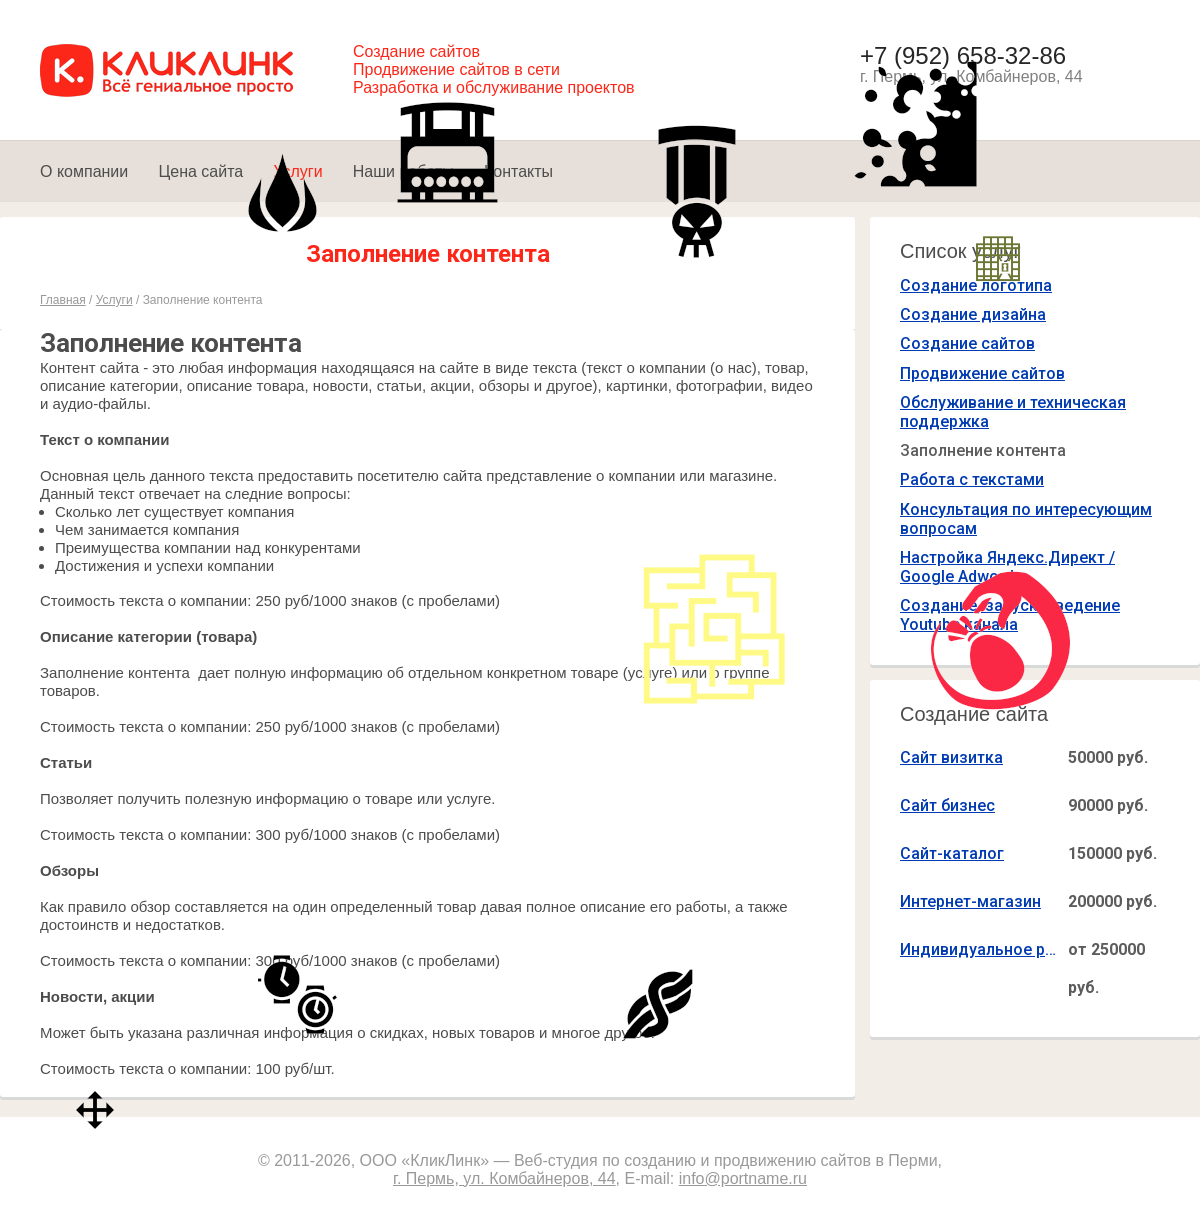 The height and width of the screenshot is (1220, 1200). Describe the element at coordinates (447, 152) in the screenshot. I see `access public transit or tram services` at that location.